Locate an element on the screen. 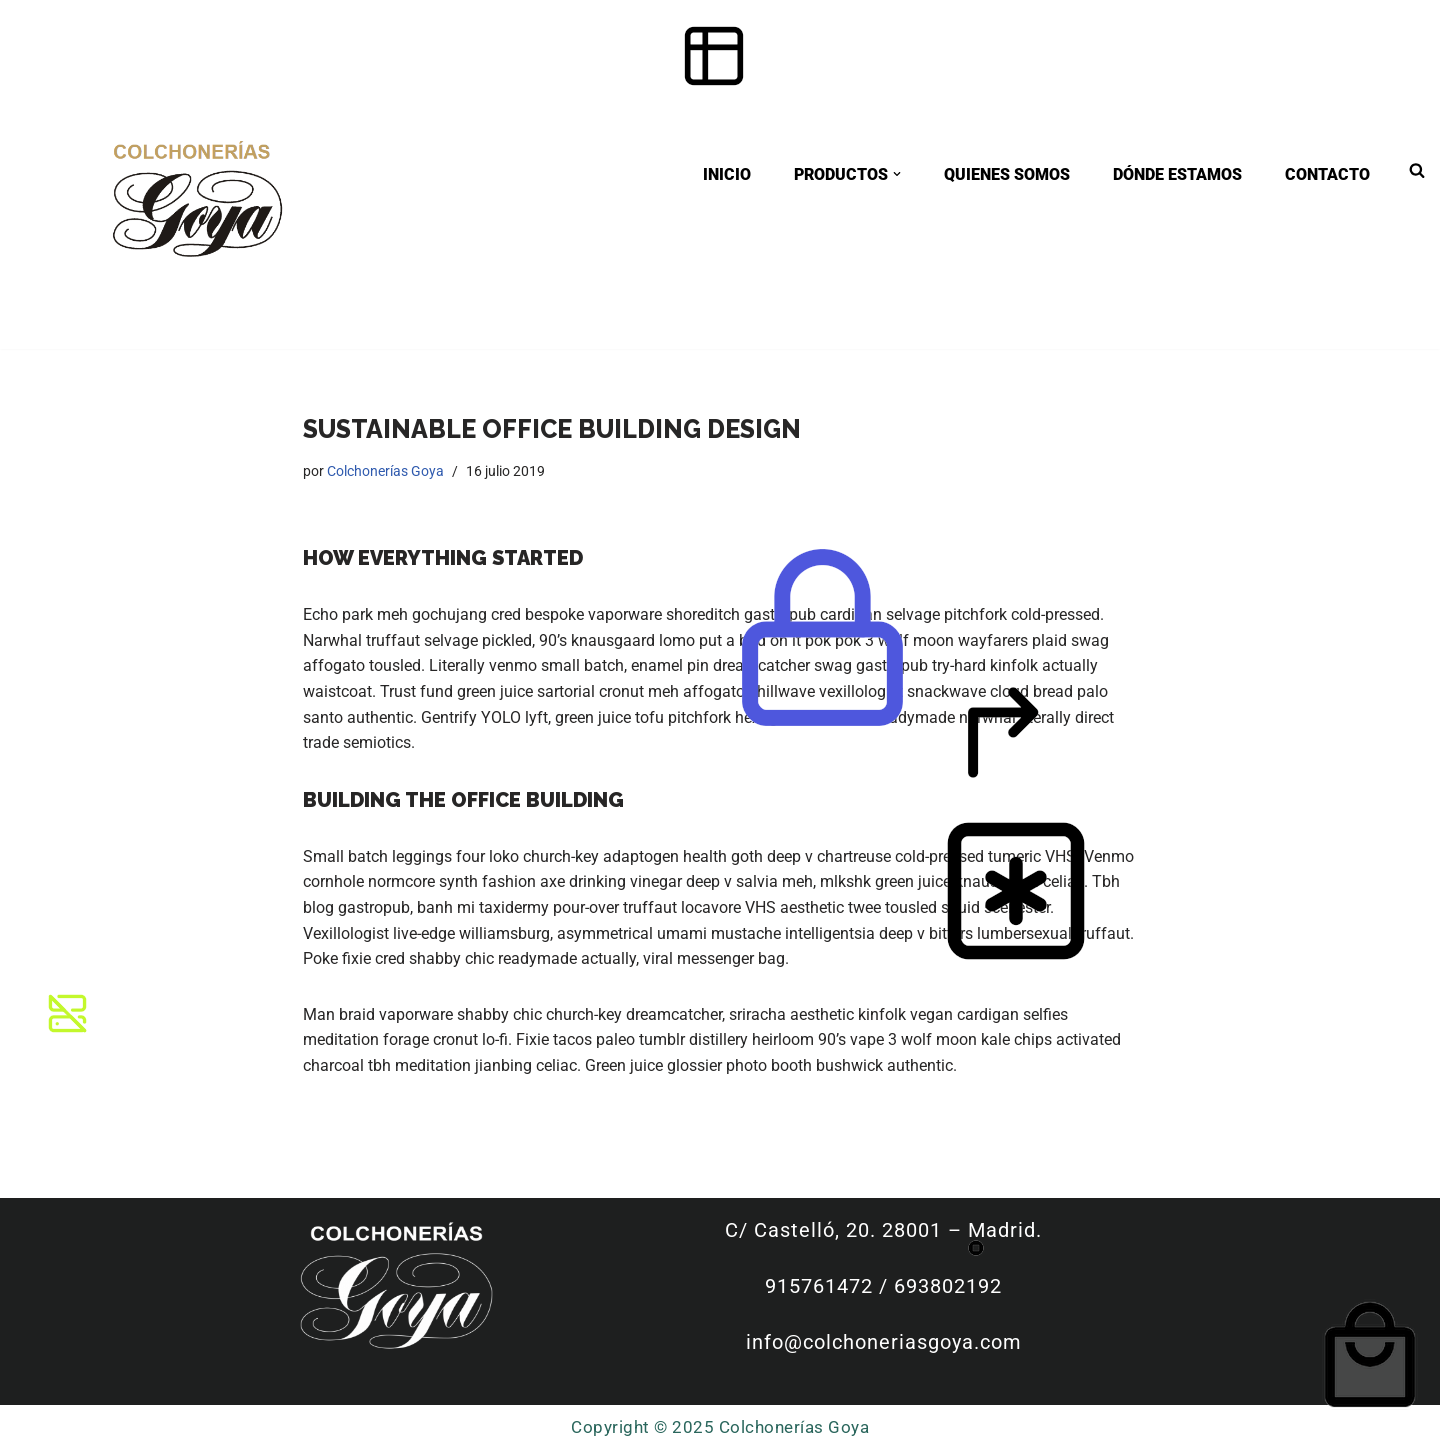 The image size is (1440, 1451). server is offline or unavailable is located at coordinates (67, 1013).